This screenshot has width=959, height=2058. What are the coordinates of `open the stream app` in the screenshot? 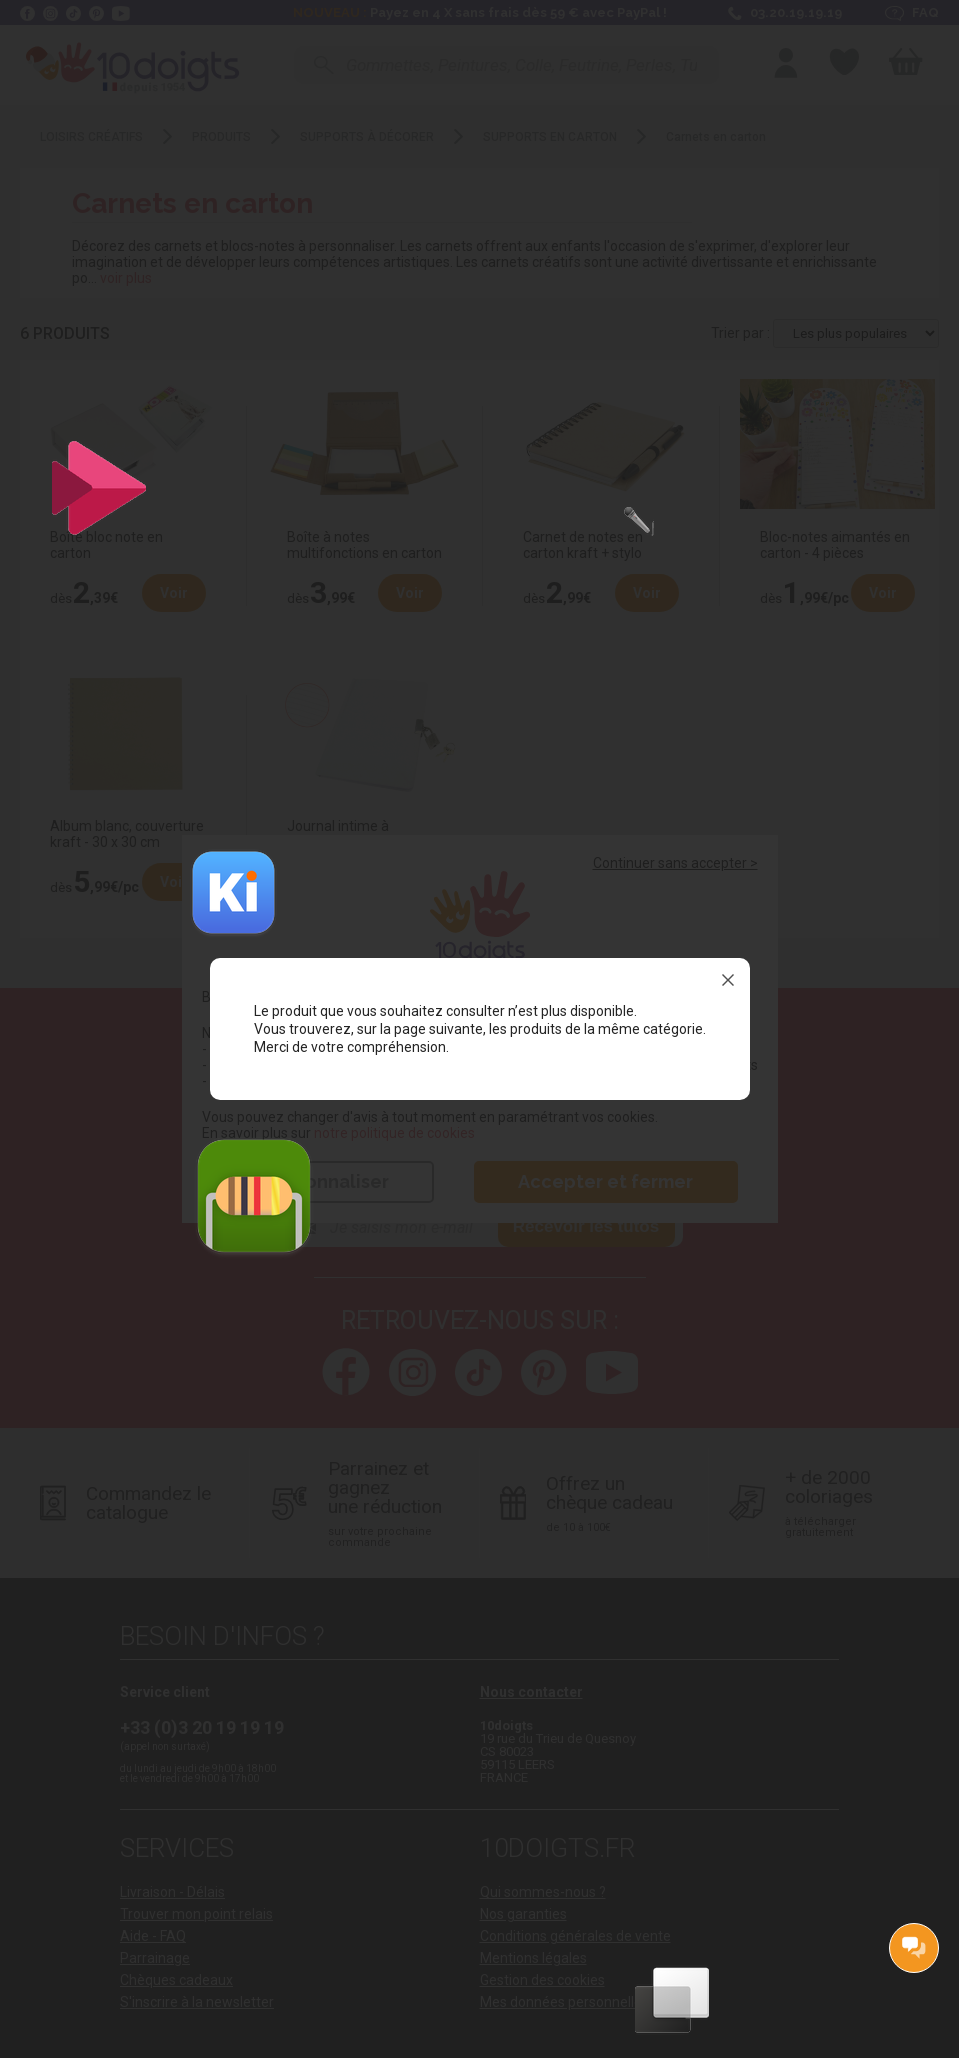 It's located at (99, 488).